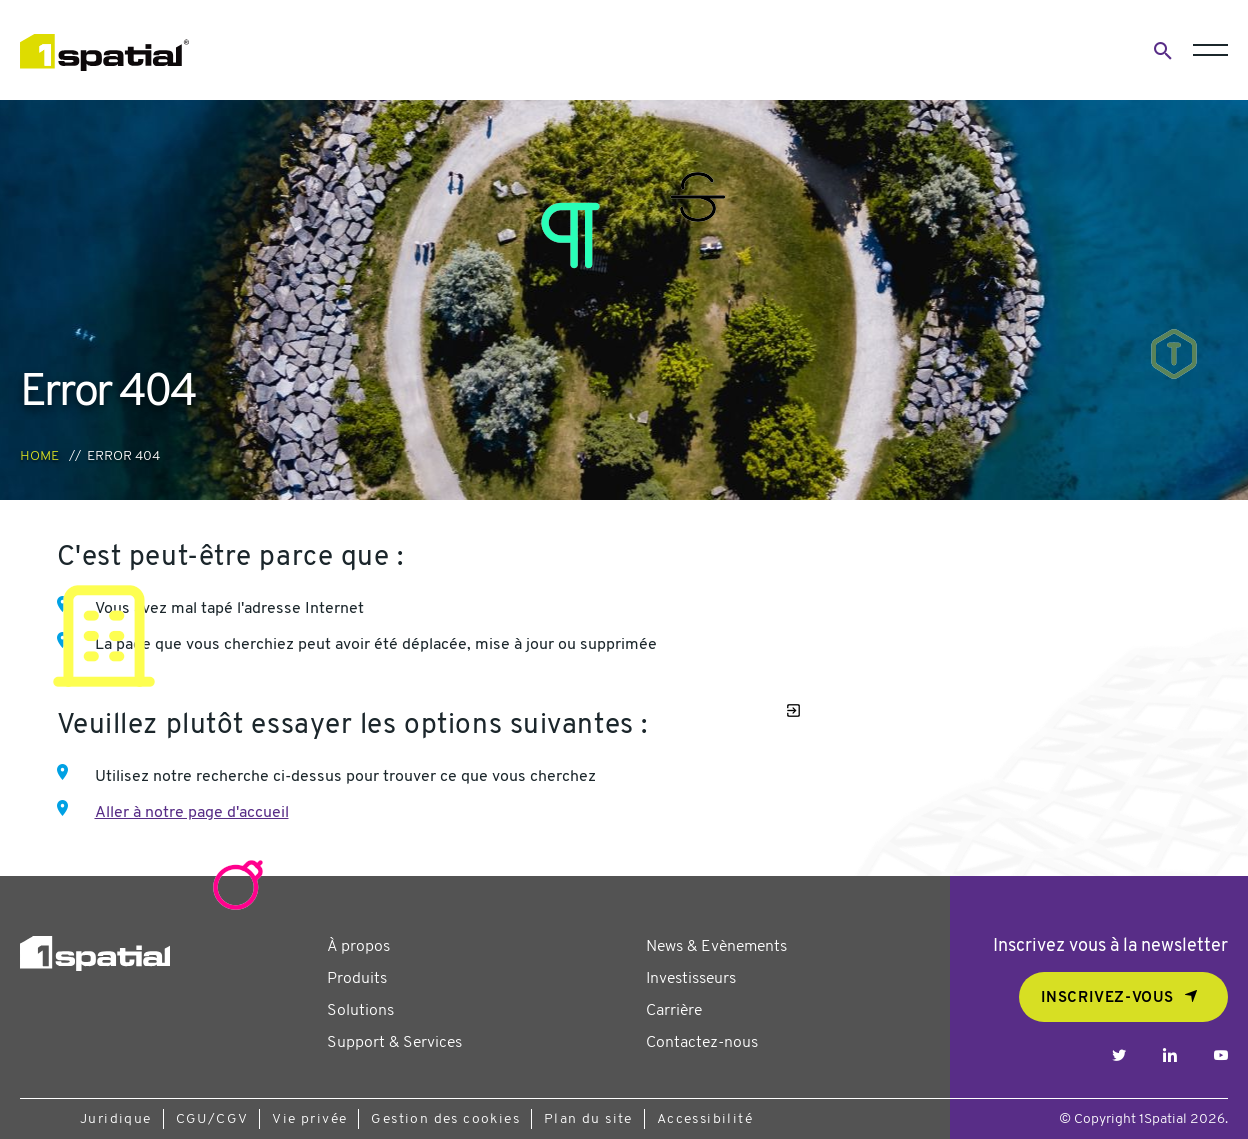  What do you see at coordinates (698, 197) in the screenshot?
I see `apply strikethrough formatting to selected text` at bounding box center [698, 197].